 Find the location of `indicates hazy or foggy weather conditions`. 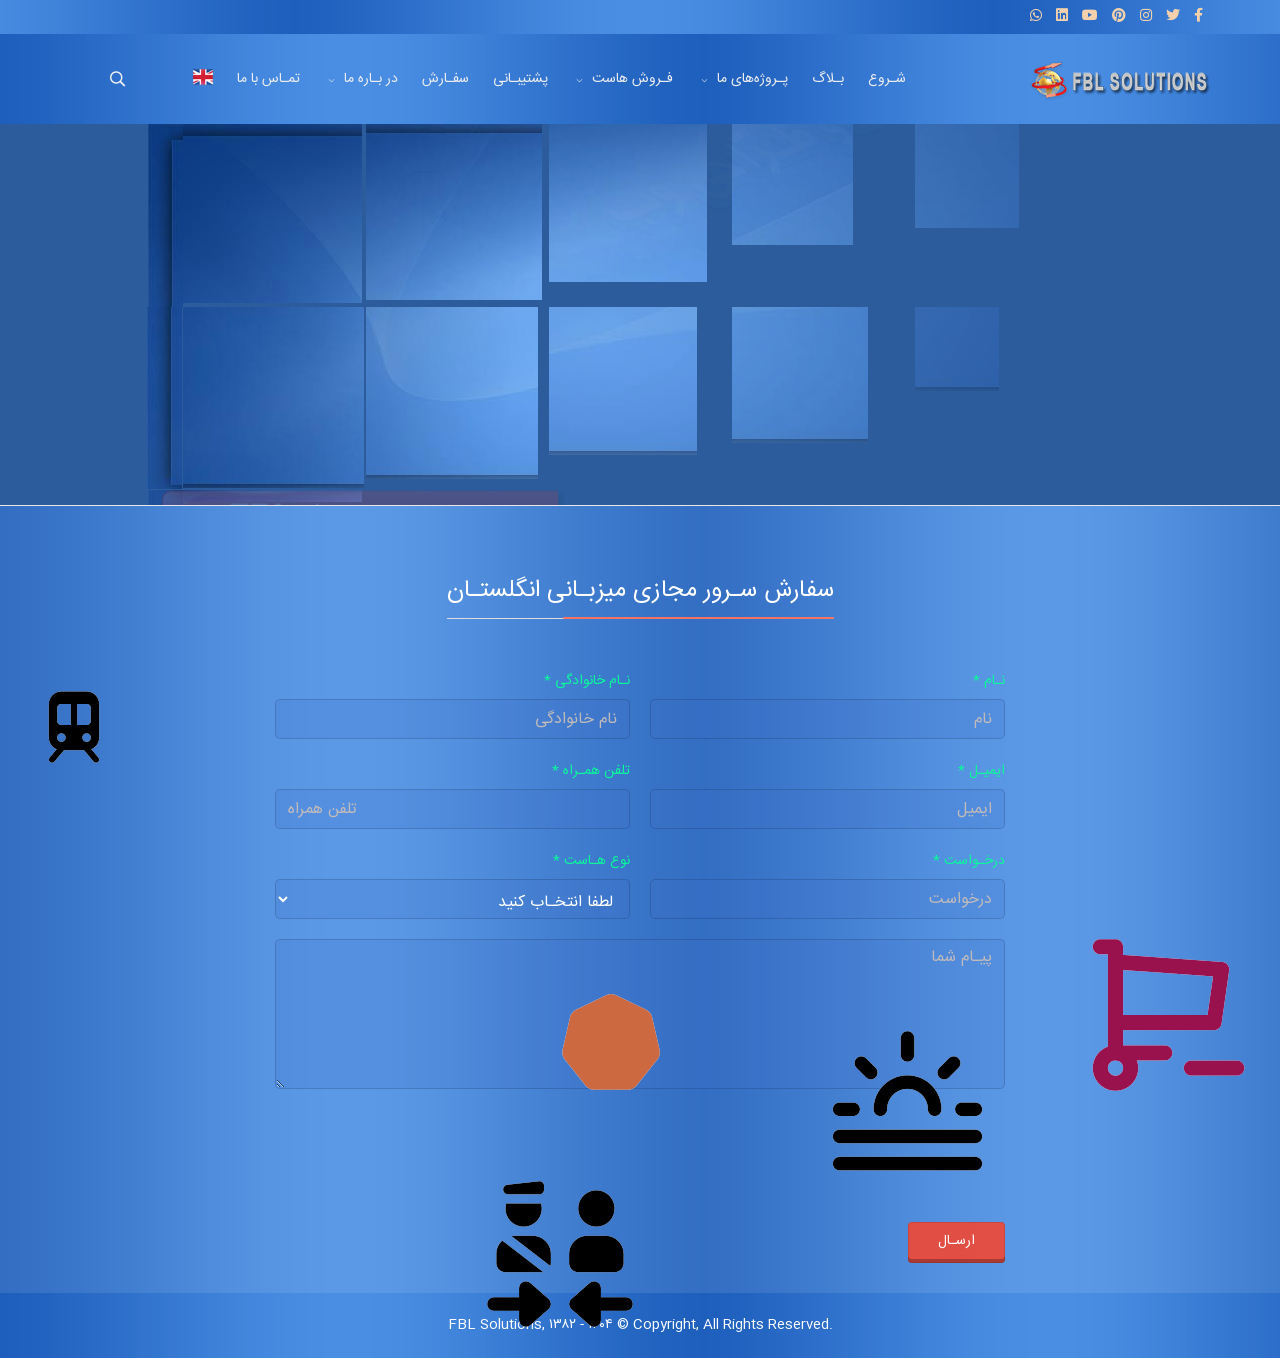

indicates hazy or foggy weather conditions is located at coordinates (907, 1102).